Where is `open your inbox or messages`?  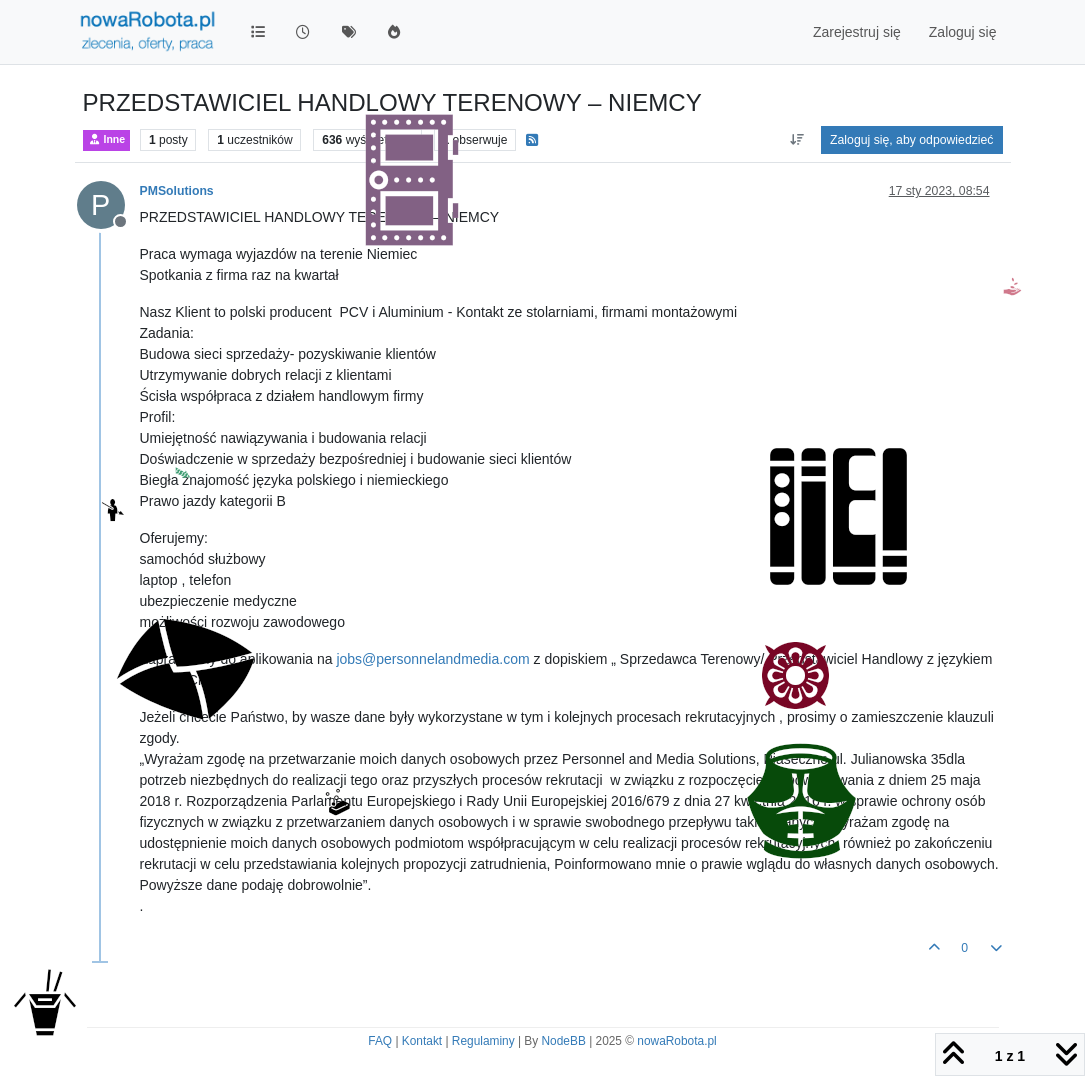
open your inbox or messages is located at coordinates (185, 671).